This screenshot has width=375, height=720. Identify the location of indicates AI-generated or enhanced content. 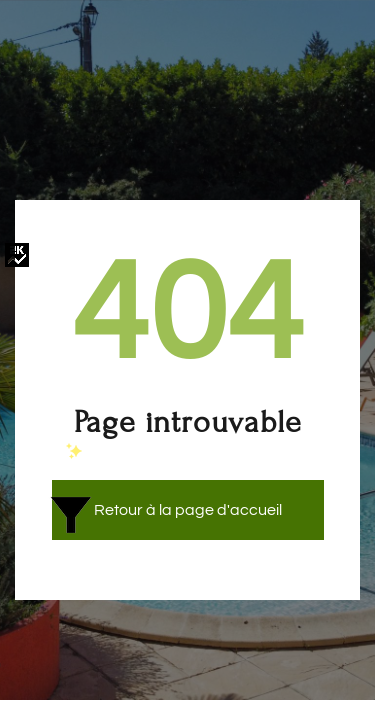
(74, 451).